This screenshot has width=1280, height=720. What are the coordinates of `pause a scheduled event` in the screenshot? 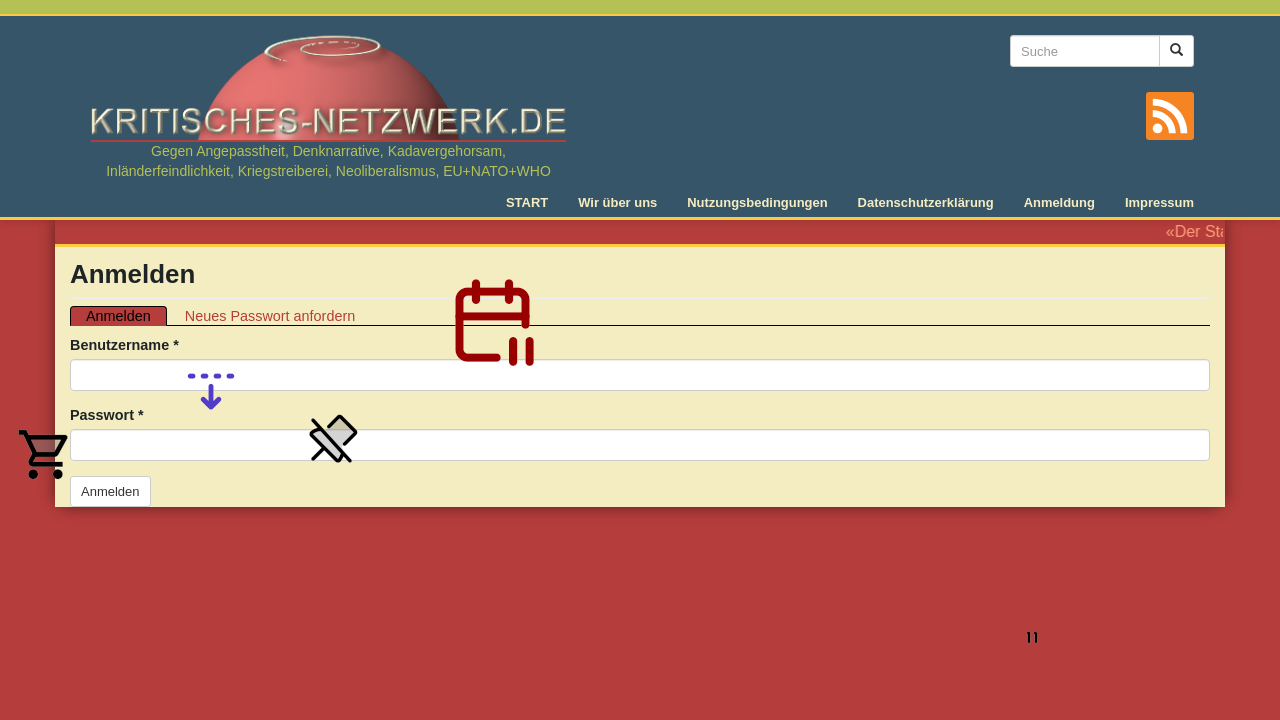 It's located at (492, 320).